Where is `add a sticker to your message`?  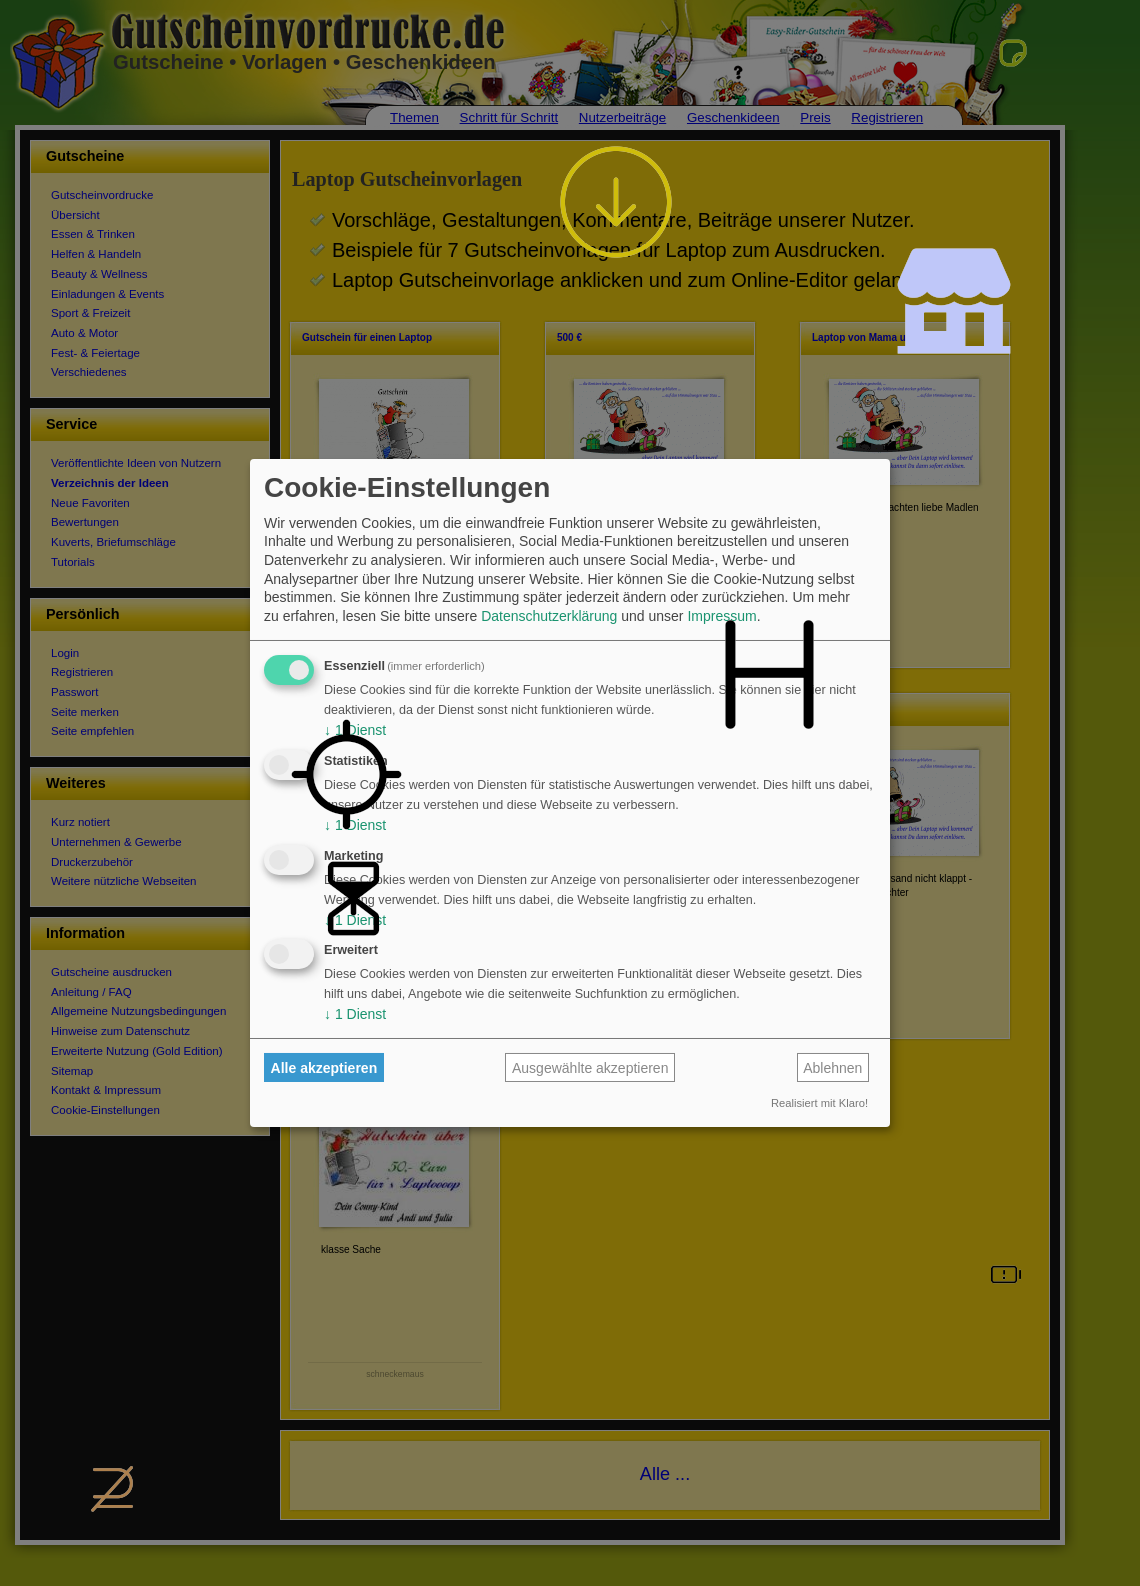 add a sticker to your message is located at coordinates (1013, 53).